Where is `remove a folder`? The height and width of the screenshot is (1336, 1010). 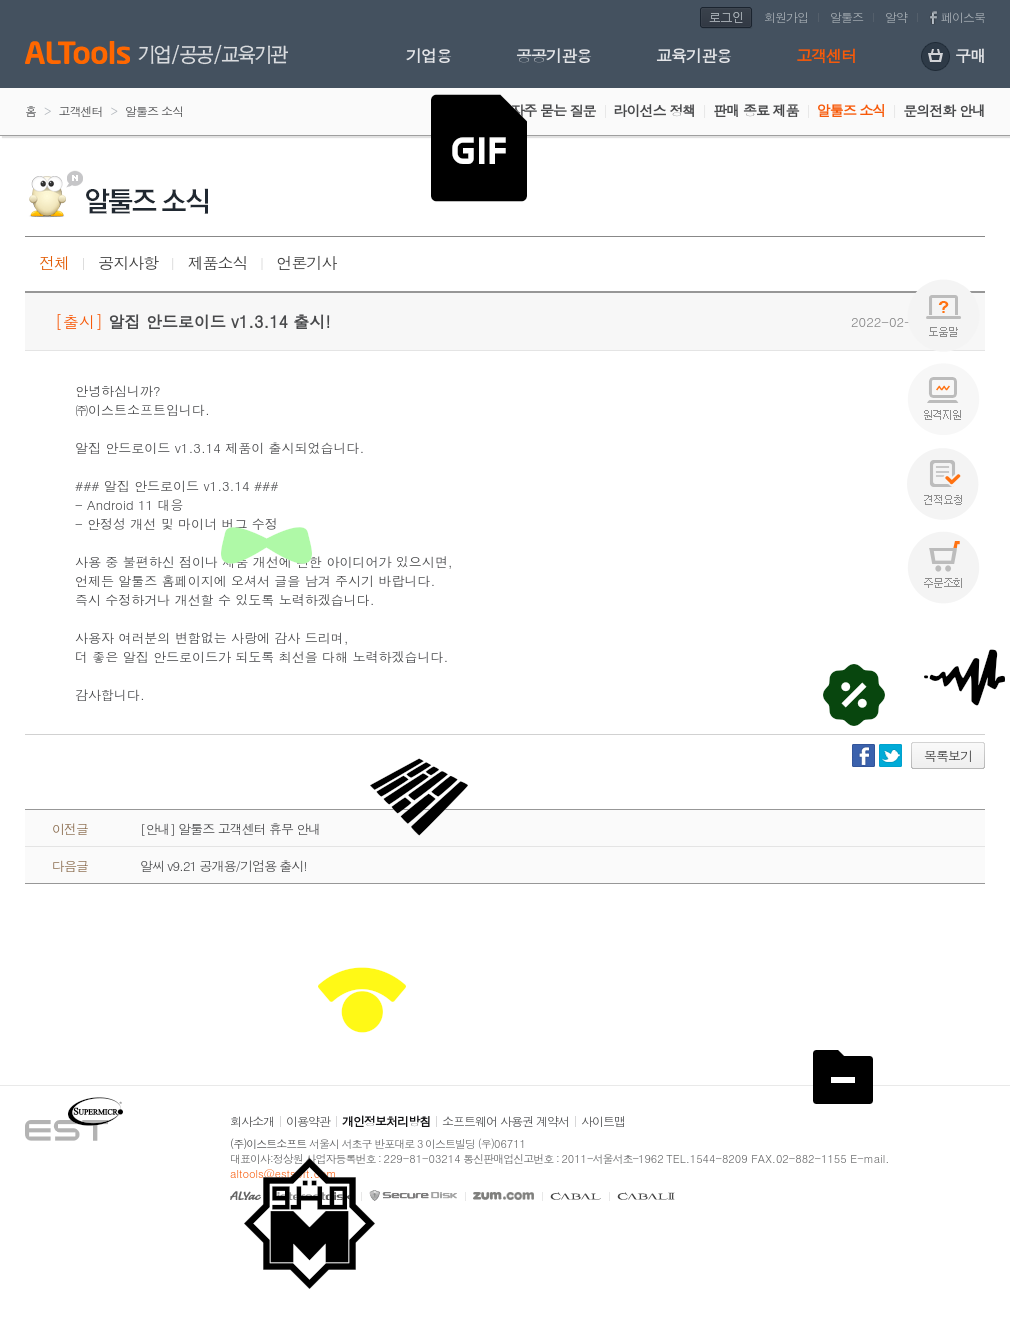
remove a folder is located at coordinates (843, 1077).